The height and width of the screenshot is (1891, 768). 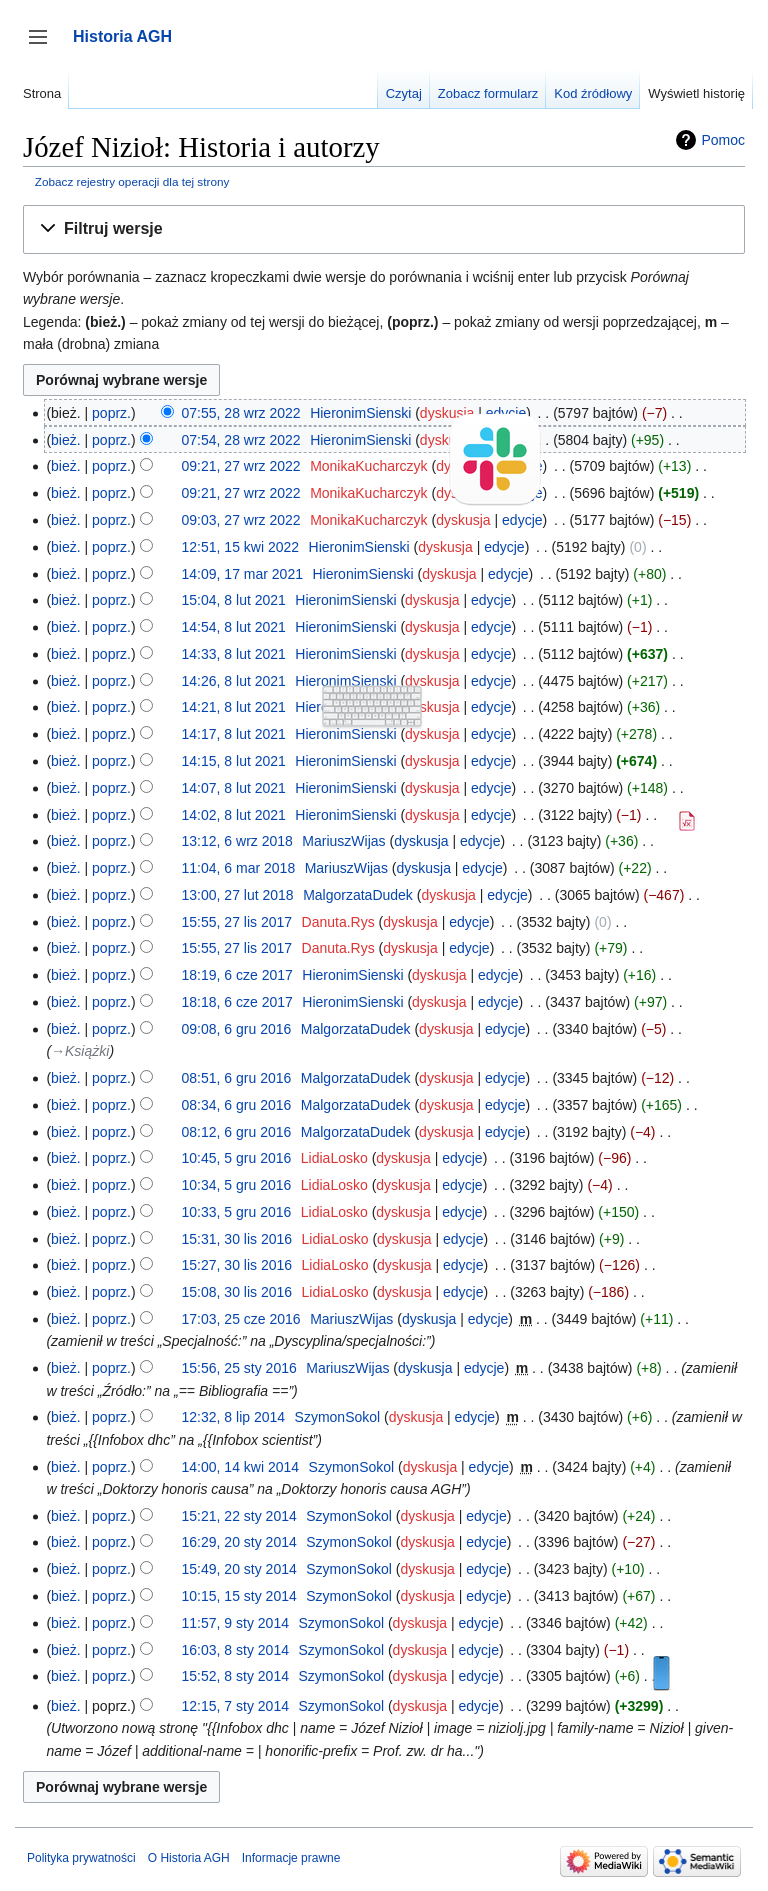 What do you see at coordinates (495, 459) in the screenshot?
I see `open Slack` at bounding box center [495, 459].